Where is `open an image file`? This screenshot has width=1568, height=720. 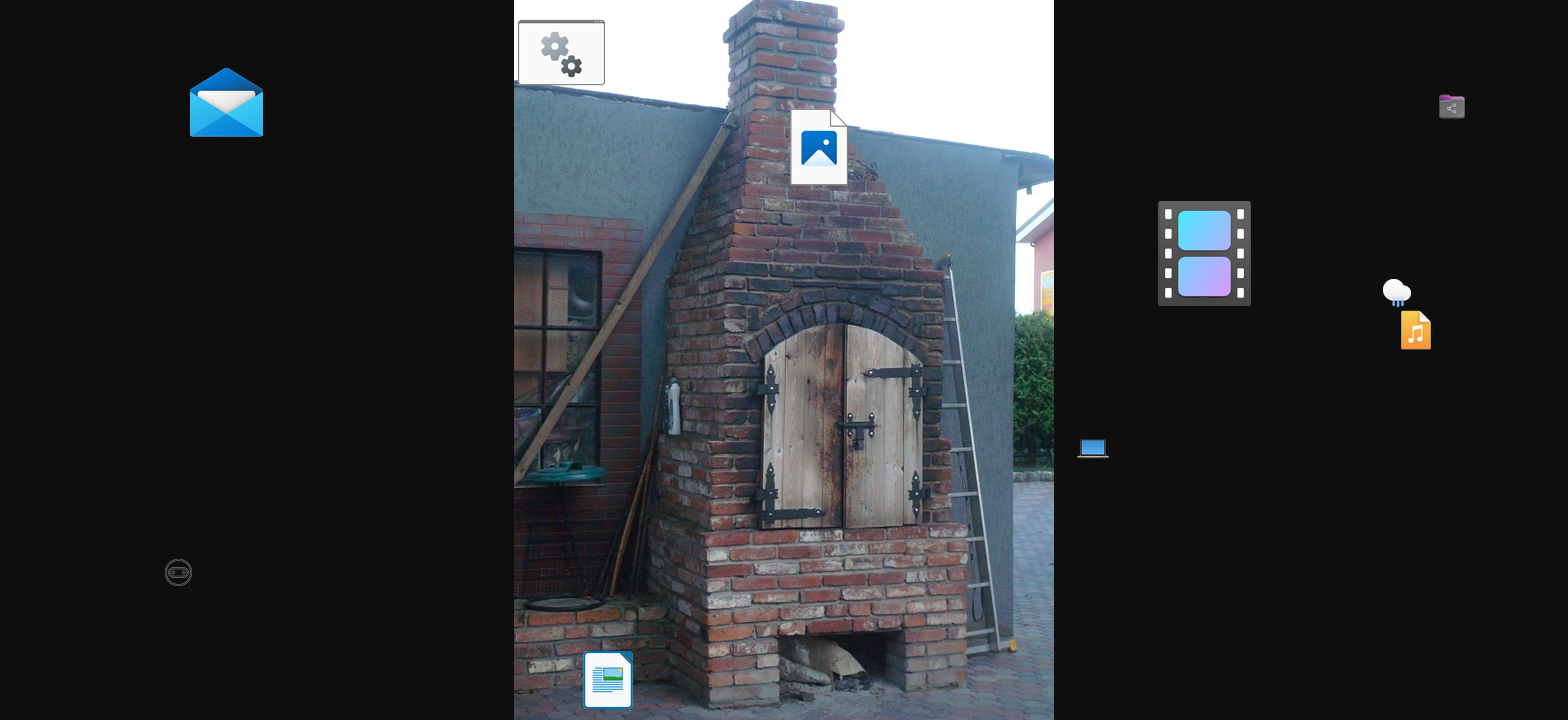 open an image file is located at coordinates (819, 147).